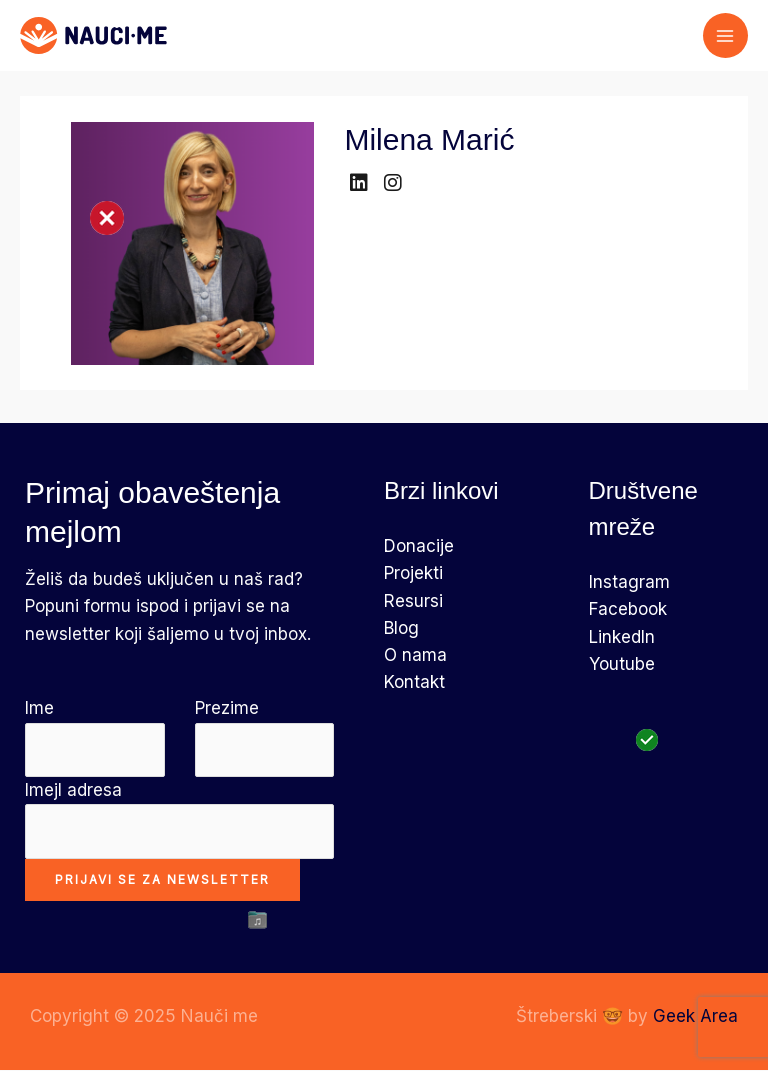 Image resolution: width=768 pixels, height=1071 pixels. What do you see at coordinates (257, 919) in the screenshot?
I see `open your music folder` at bounding box center [257, 919].